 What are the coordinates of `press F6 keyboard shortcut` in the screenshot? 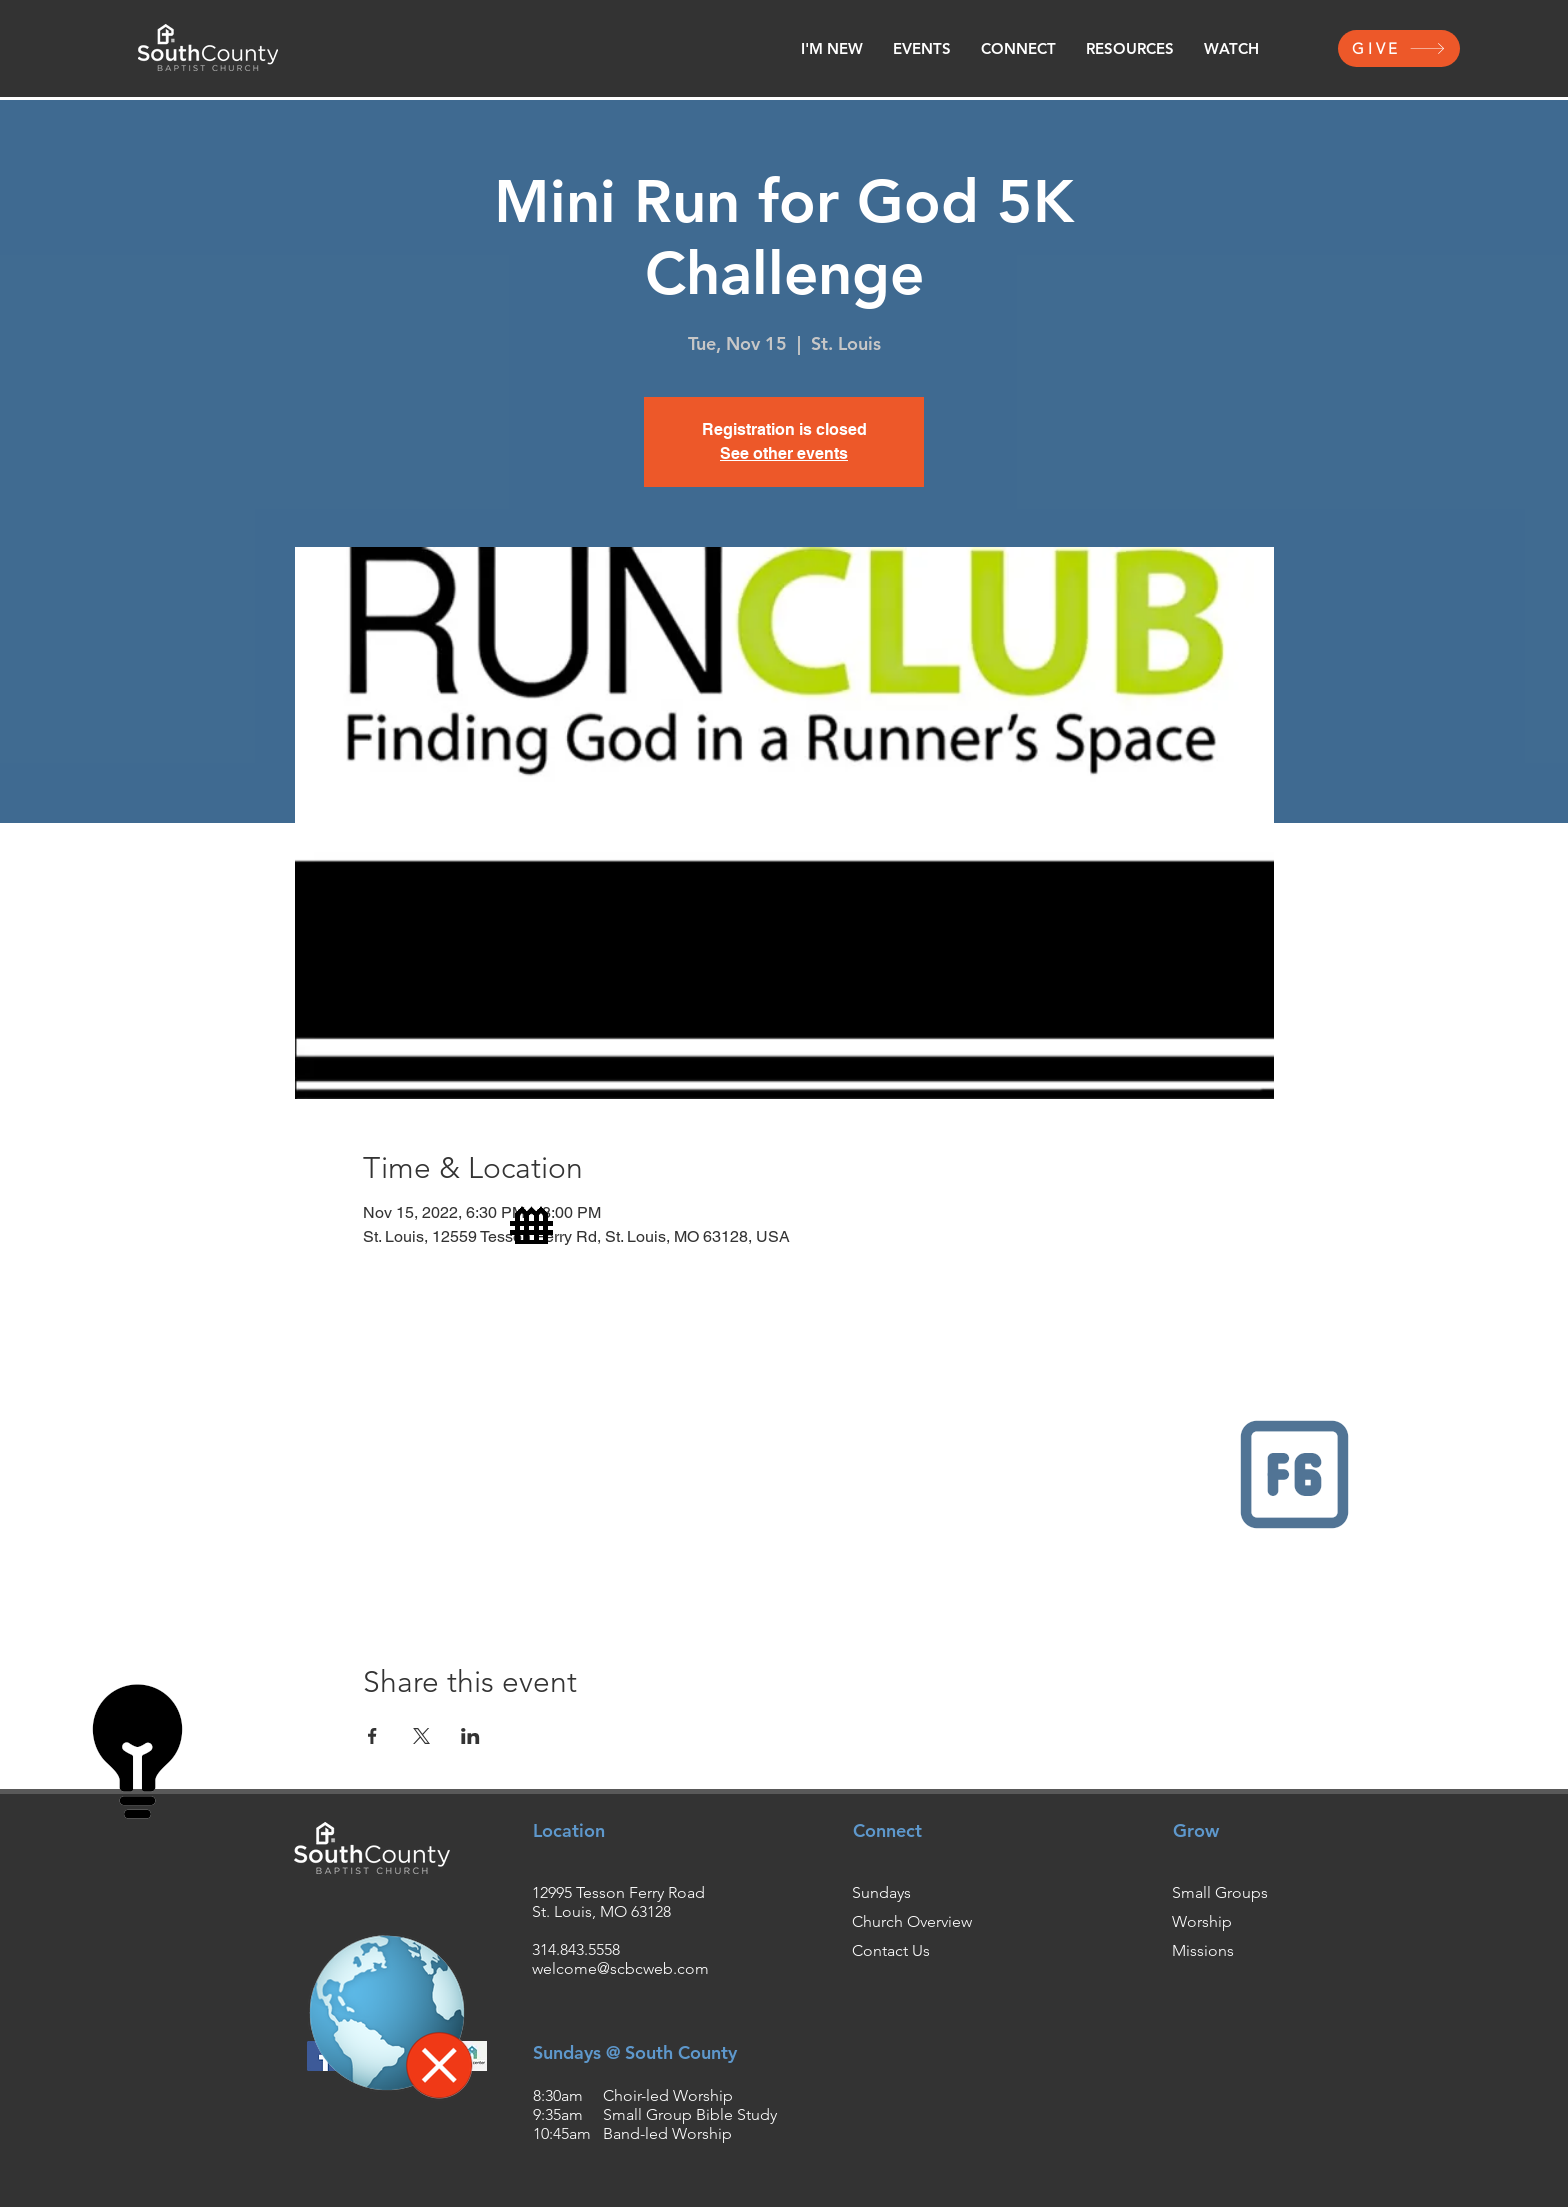 It's located at (1294, 1474).